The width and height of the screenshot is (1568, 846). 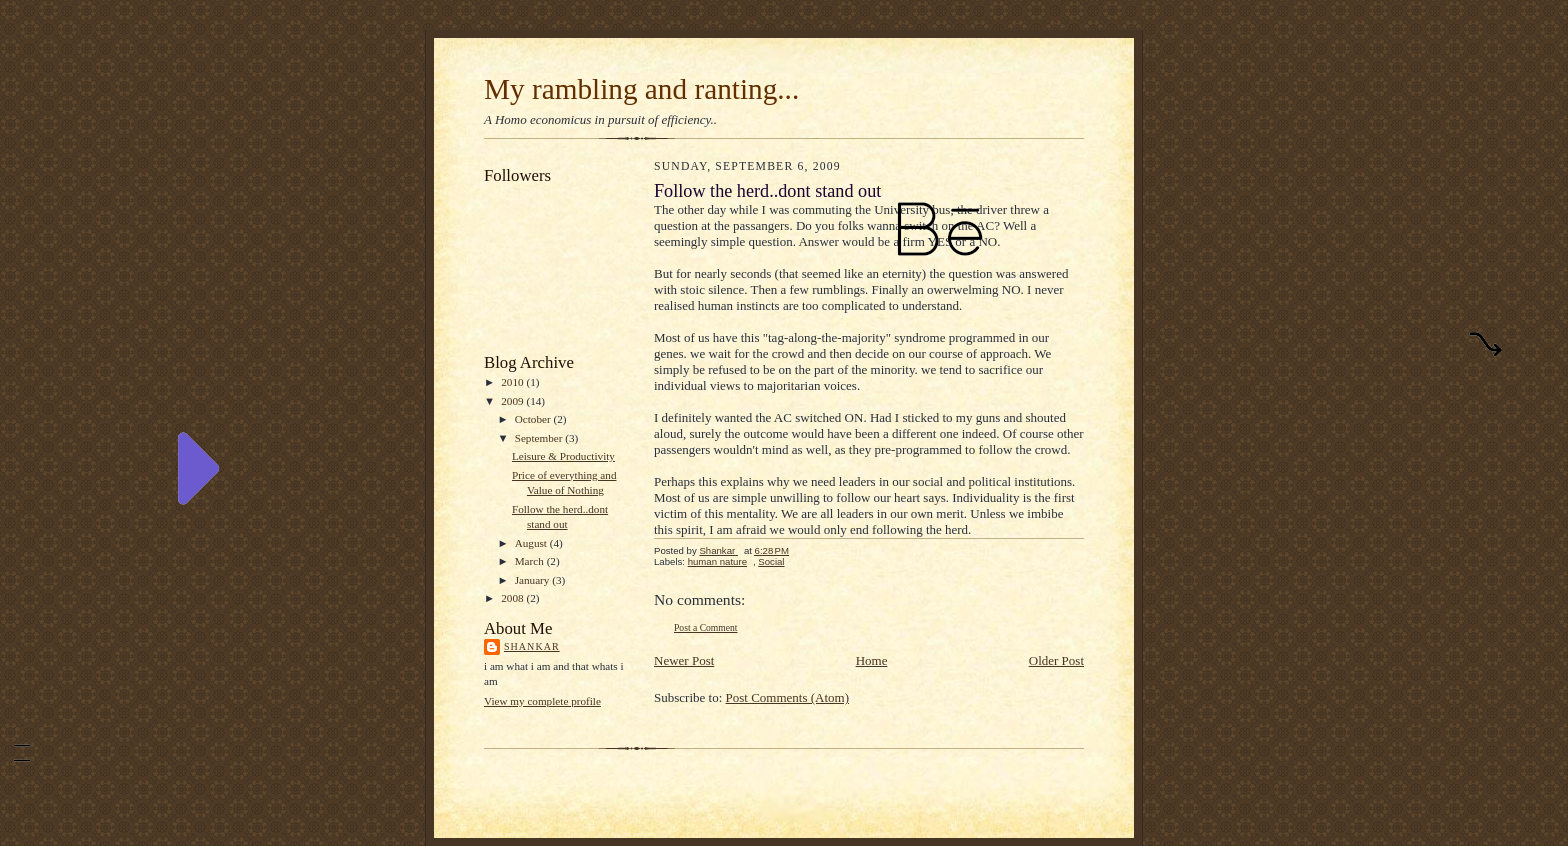 I want to click on navigate to the next item or page, so click(x=193, y=468).